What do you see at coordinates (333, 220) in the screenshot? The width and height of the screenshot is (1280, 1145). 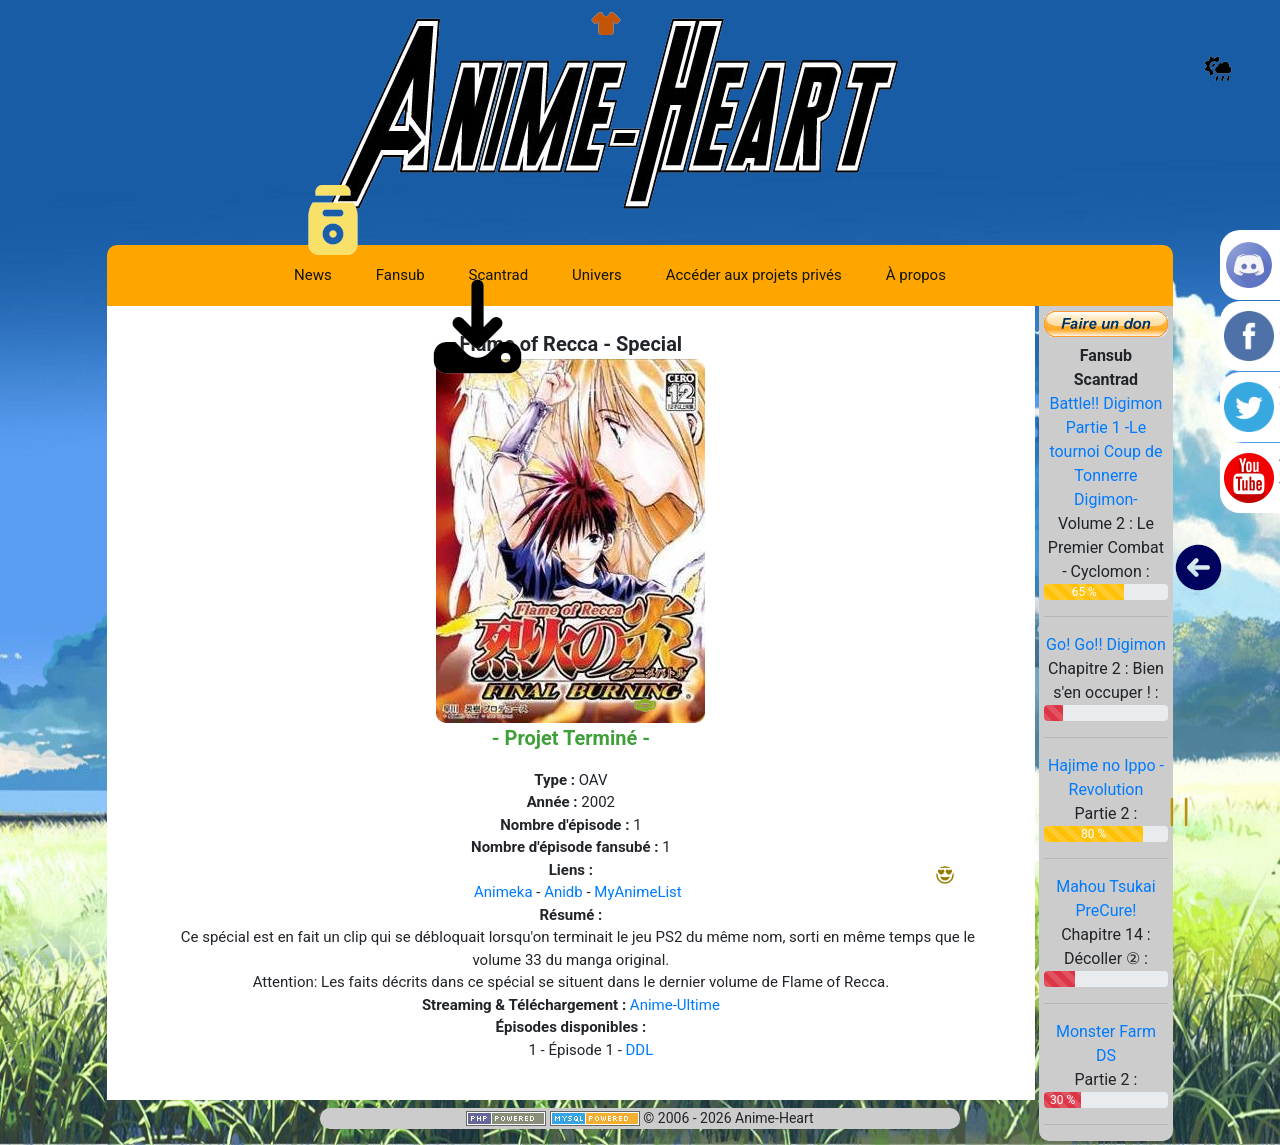 I see `indicates dairy or milk product category` at bounding box center [333, 220].